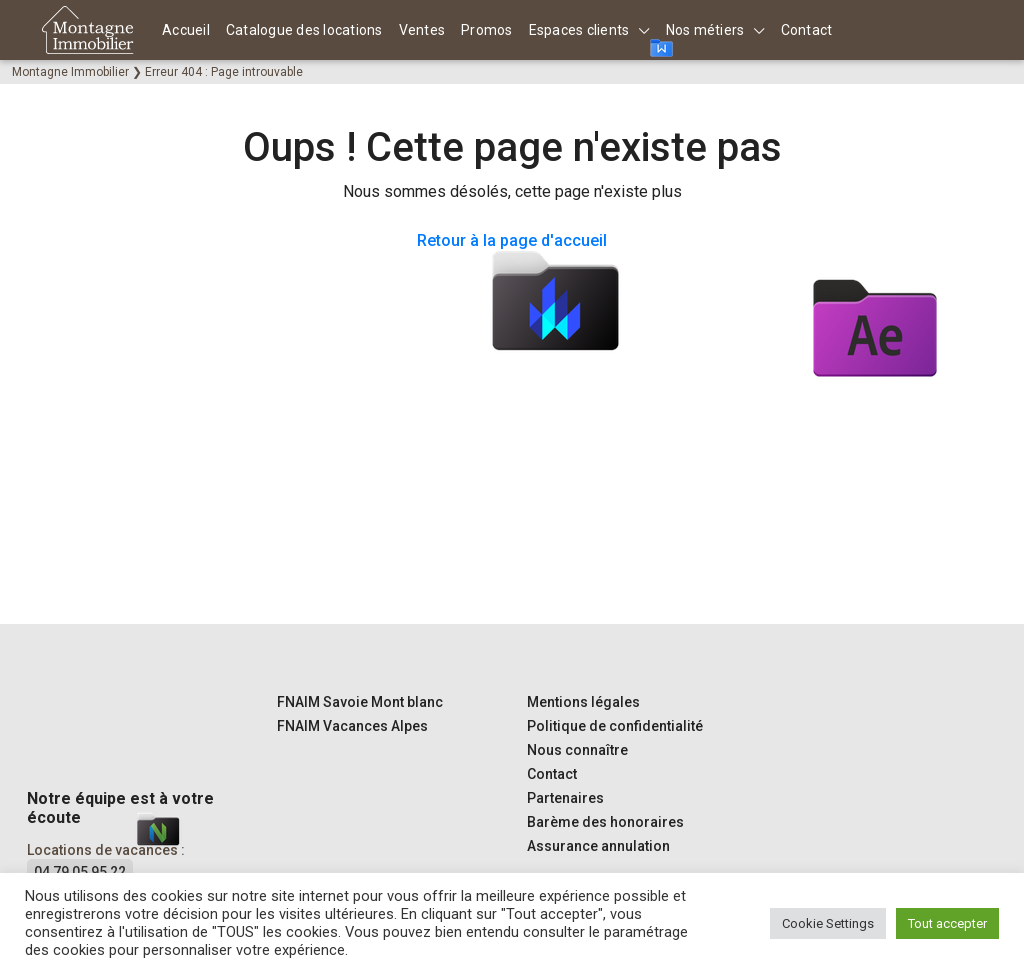  I want to click on folder containing Adobe After Effects project files, so click(874, 331).